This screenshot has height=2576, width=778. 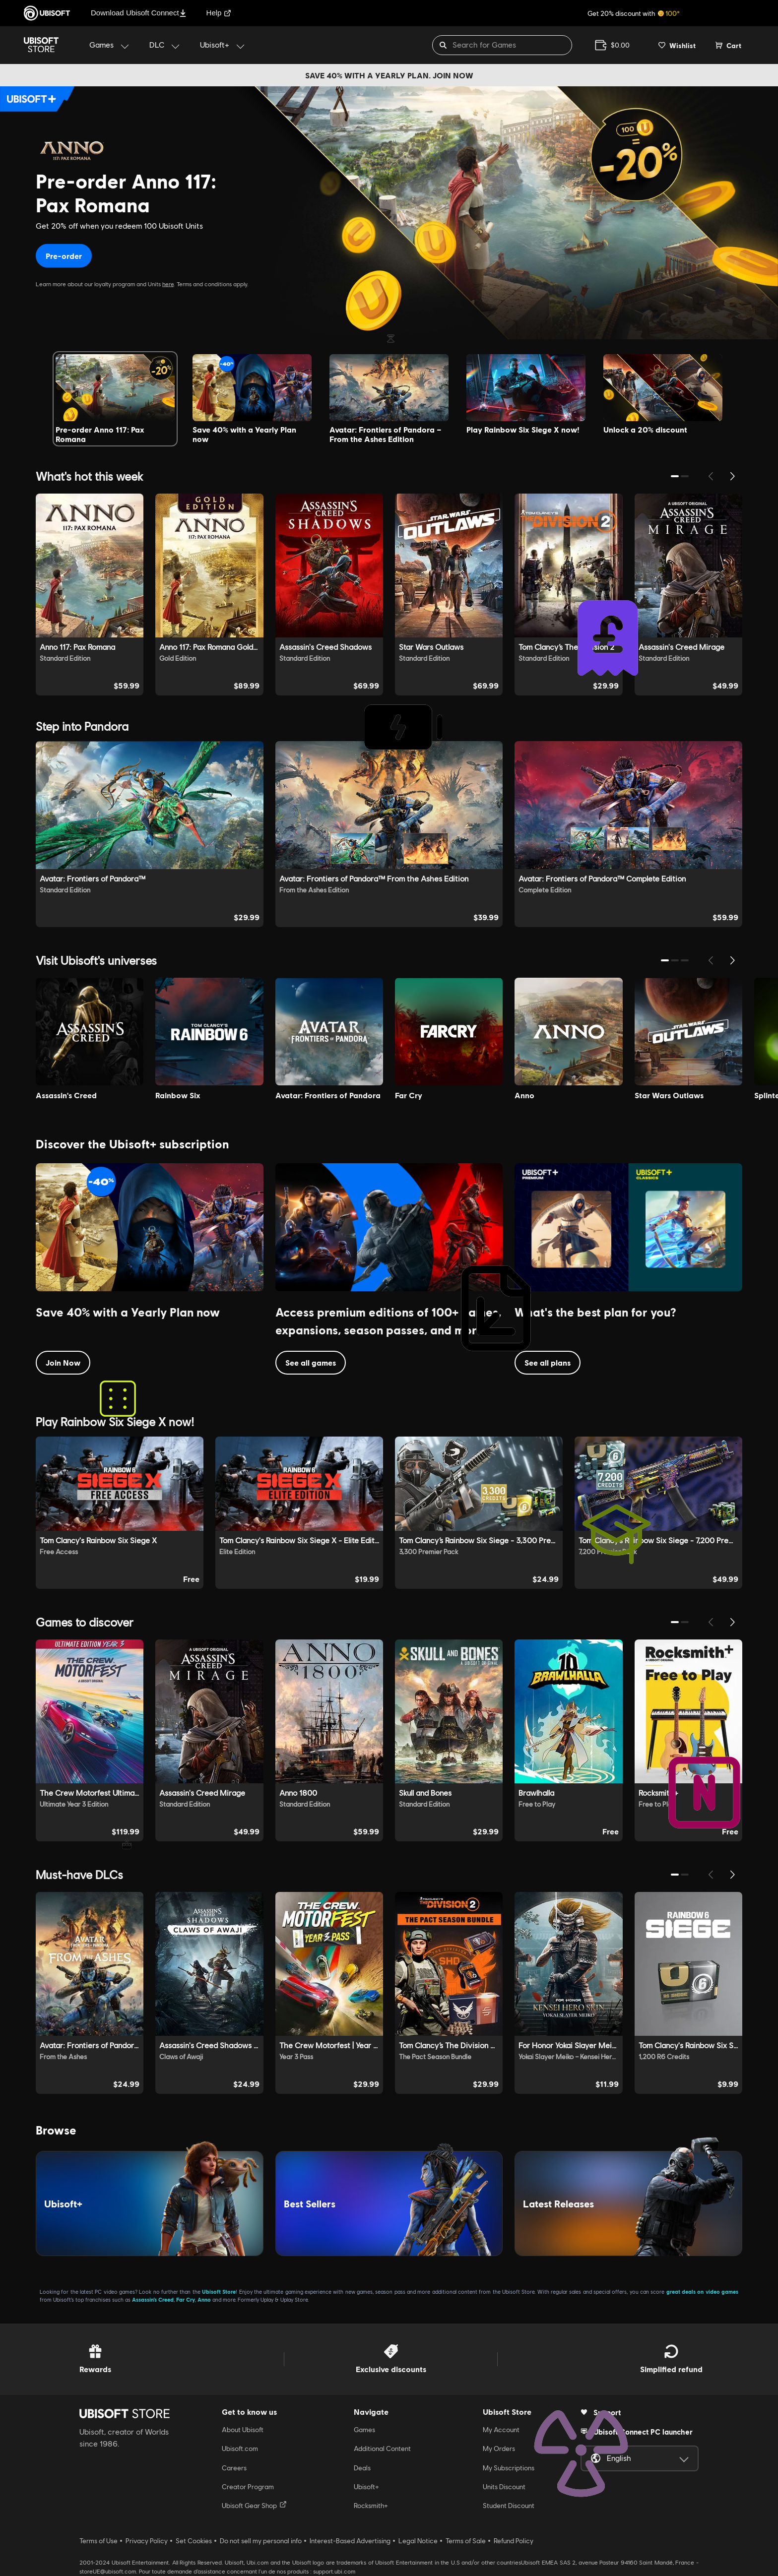 What do you see at coordinates (496, 1308) in the screenshot?
I see `view 3d model or visualization file` at bounding box center [496, 1308].